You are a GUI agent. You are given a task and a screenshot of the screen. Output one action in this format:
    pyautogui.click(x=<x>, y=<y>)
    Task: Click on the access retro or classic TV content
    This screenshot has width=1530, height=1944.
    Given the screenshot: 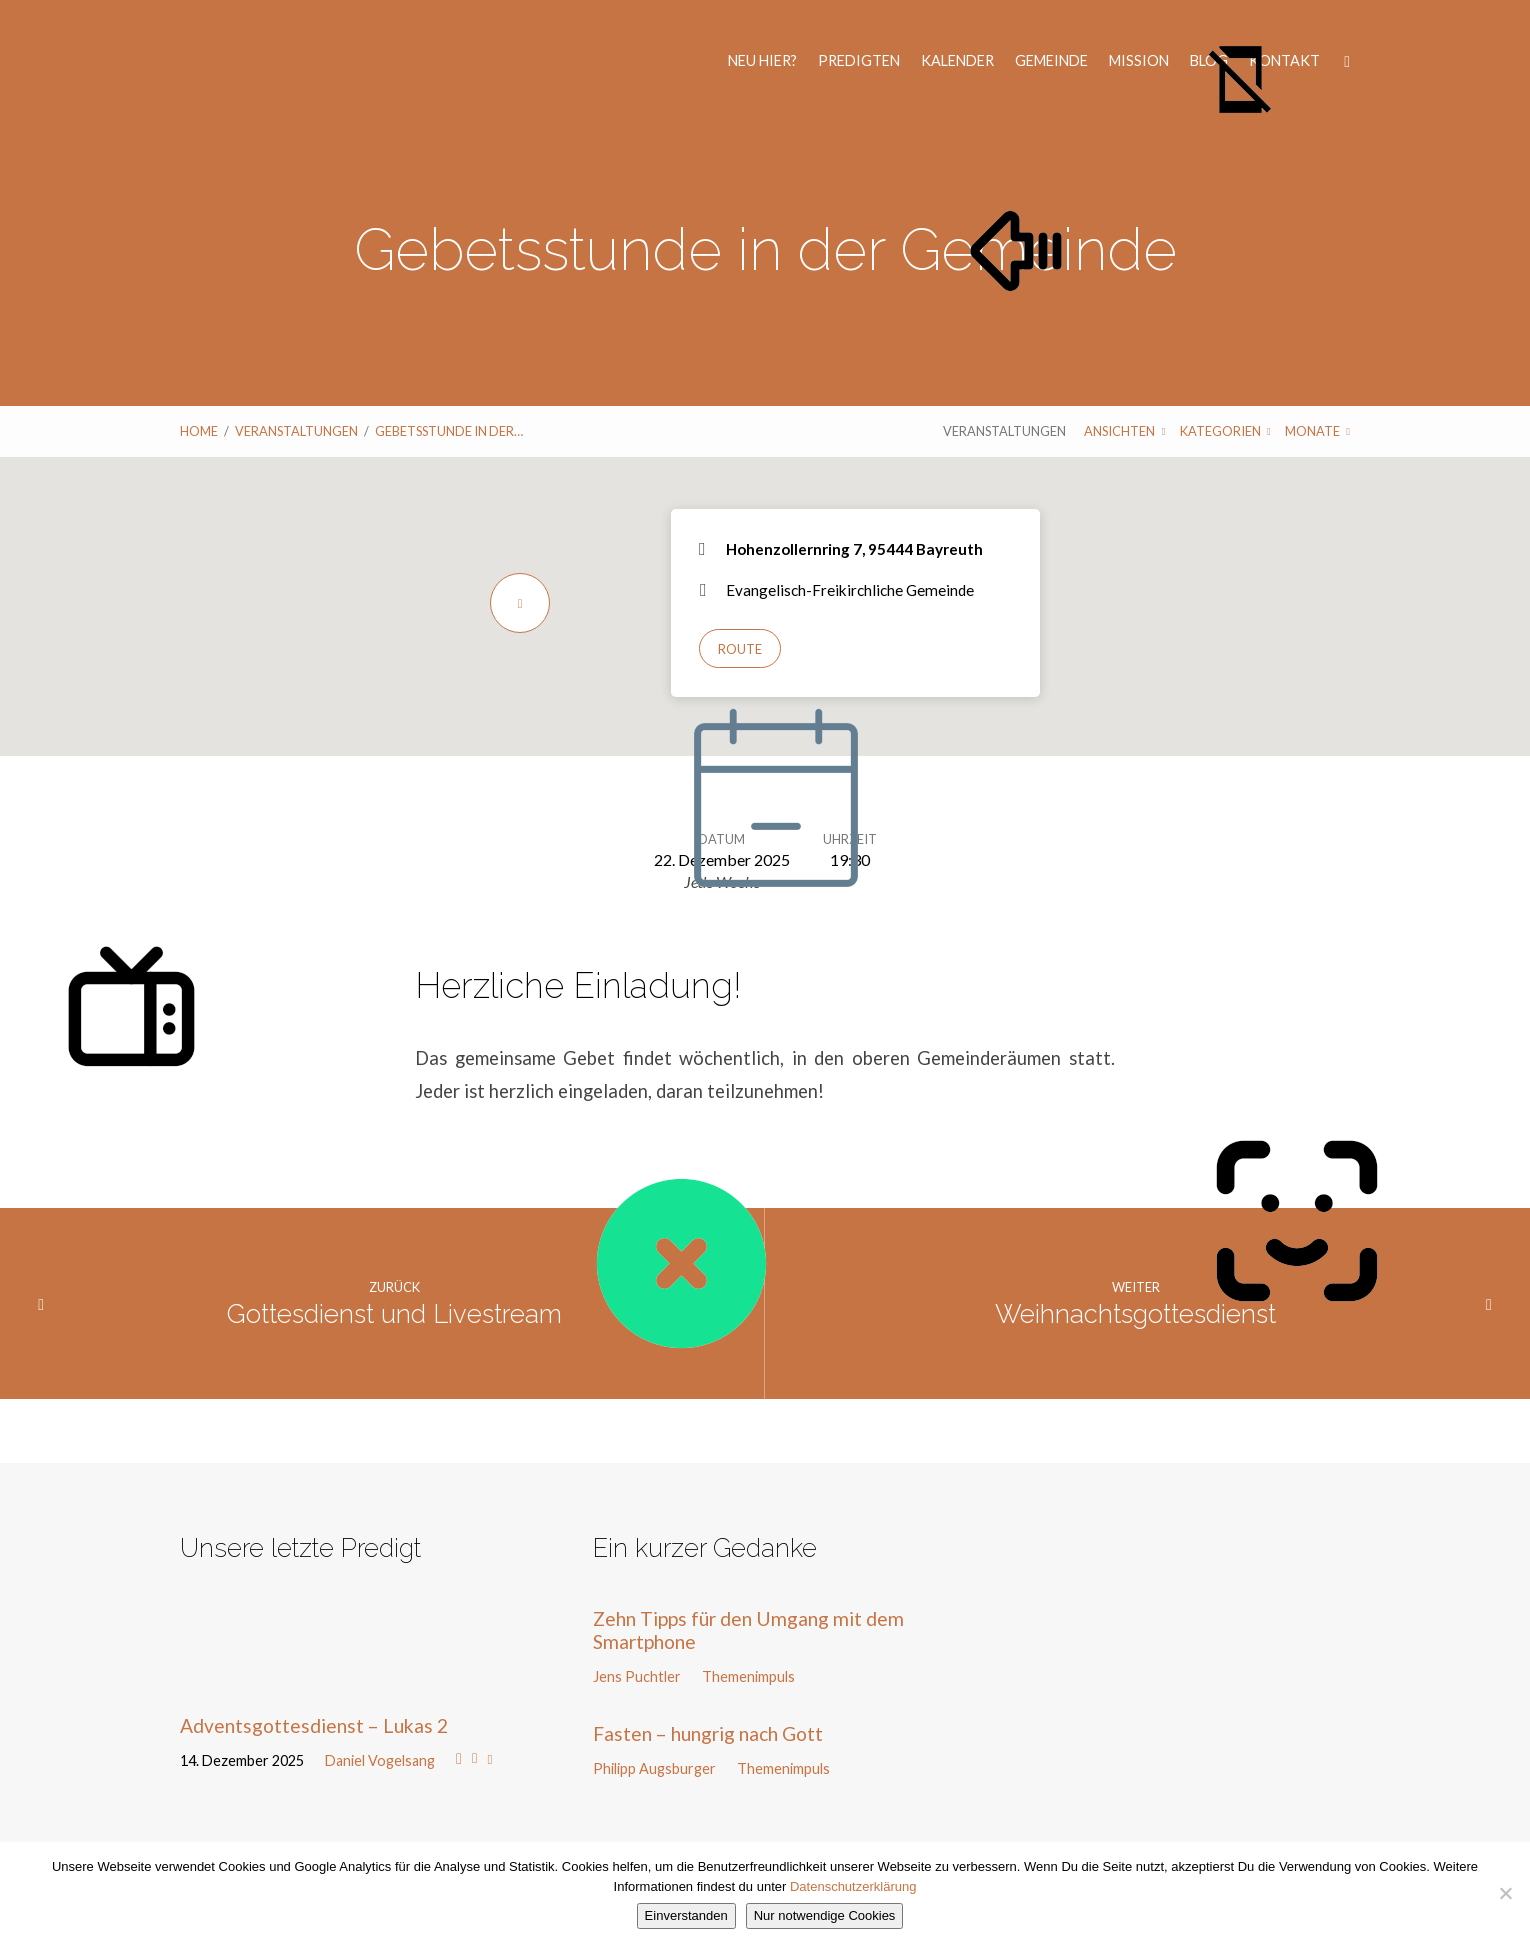 What is the action you would take?
    pyautogui.click(x=131, y=1009)
    